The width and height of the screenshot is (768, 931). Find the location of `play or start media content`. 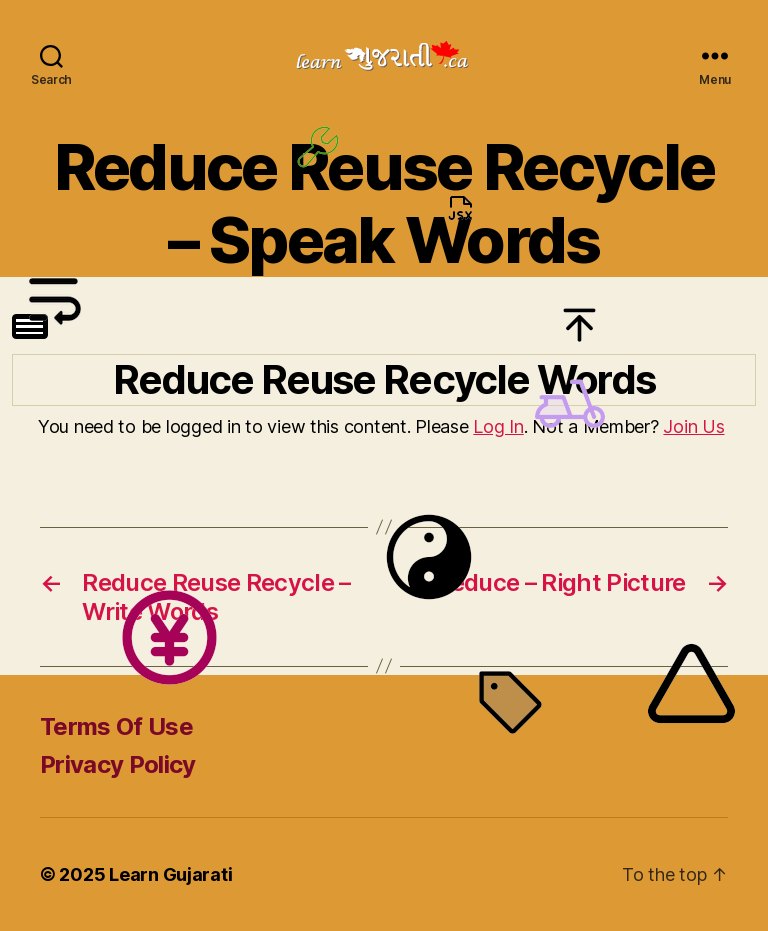

play or start media content is located at coordinates (691, 683).